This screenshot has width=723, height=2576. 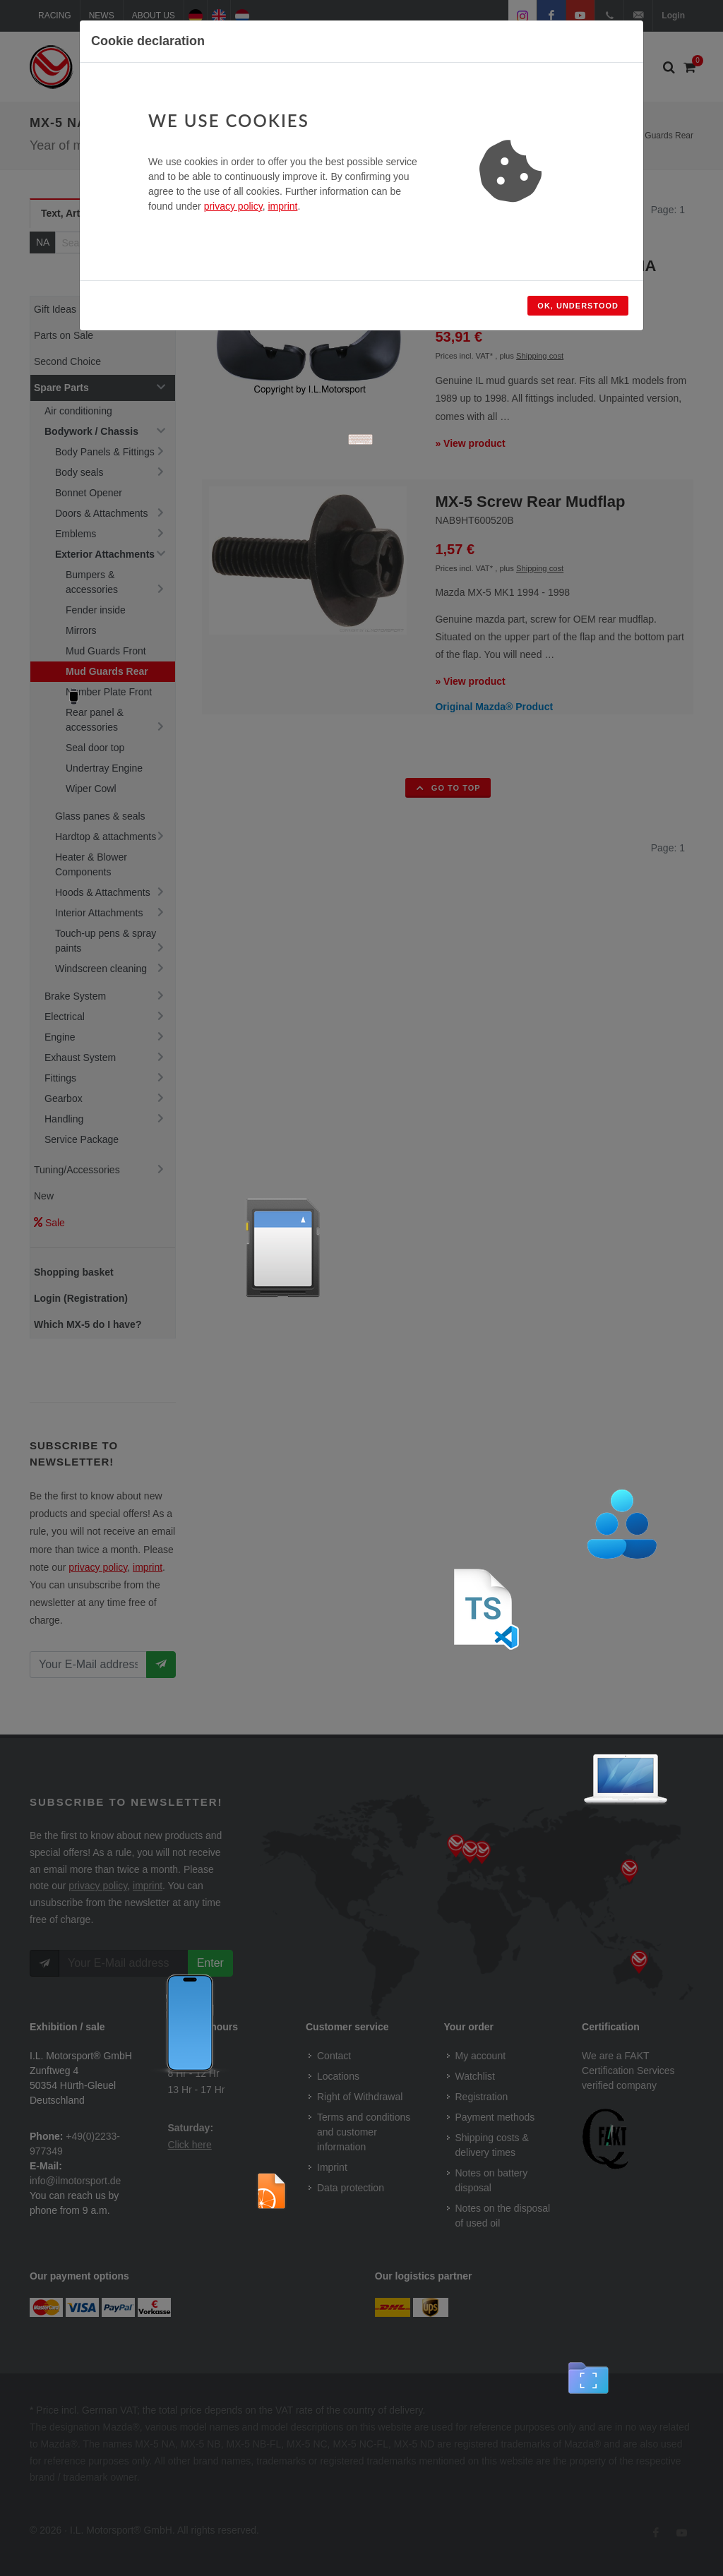 What do you see at coordinates (73, 696) in the screenshot?
I see `apple watch series 8 device icon` at bounding box center [73, 696].